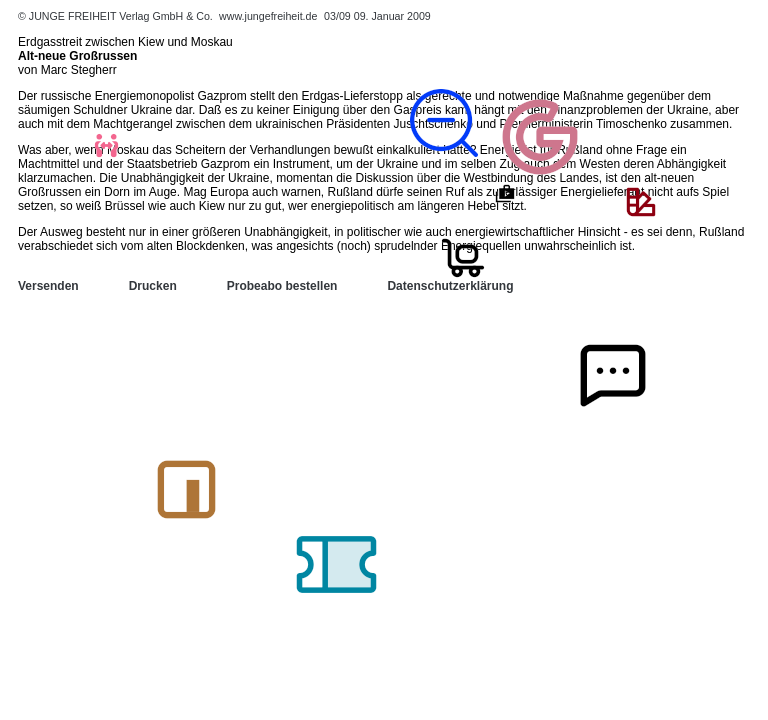 The image size is (768, 720). What do you see at coordinates (613, 374) in the screenshot?
I see `open messaging or chat` at bounding box center [613, 374].